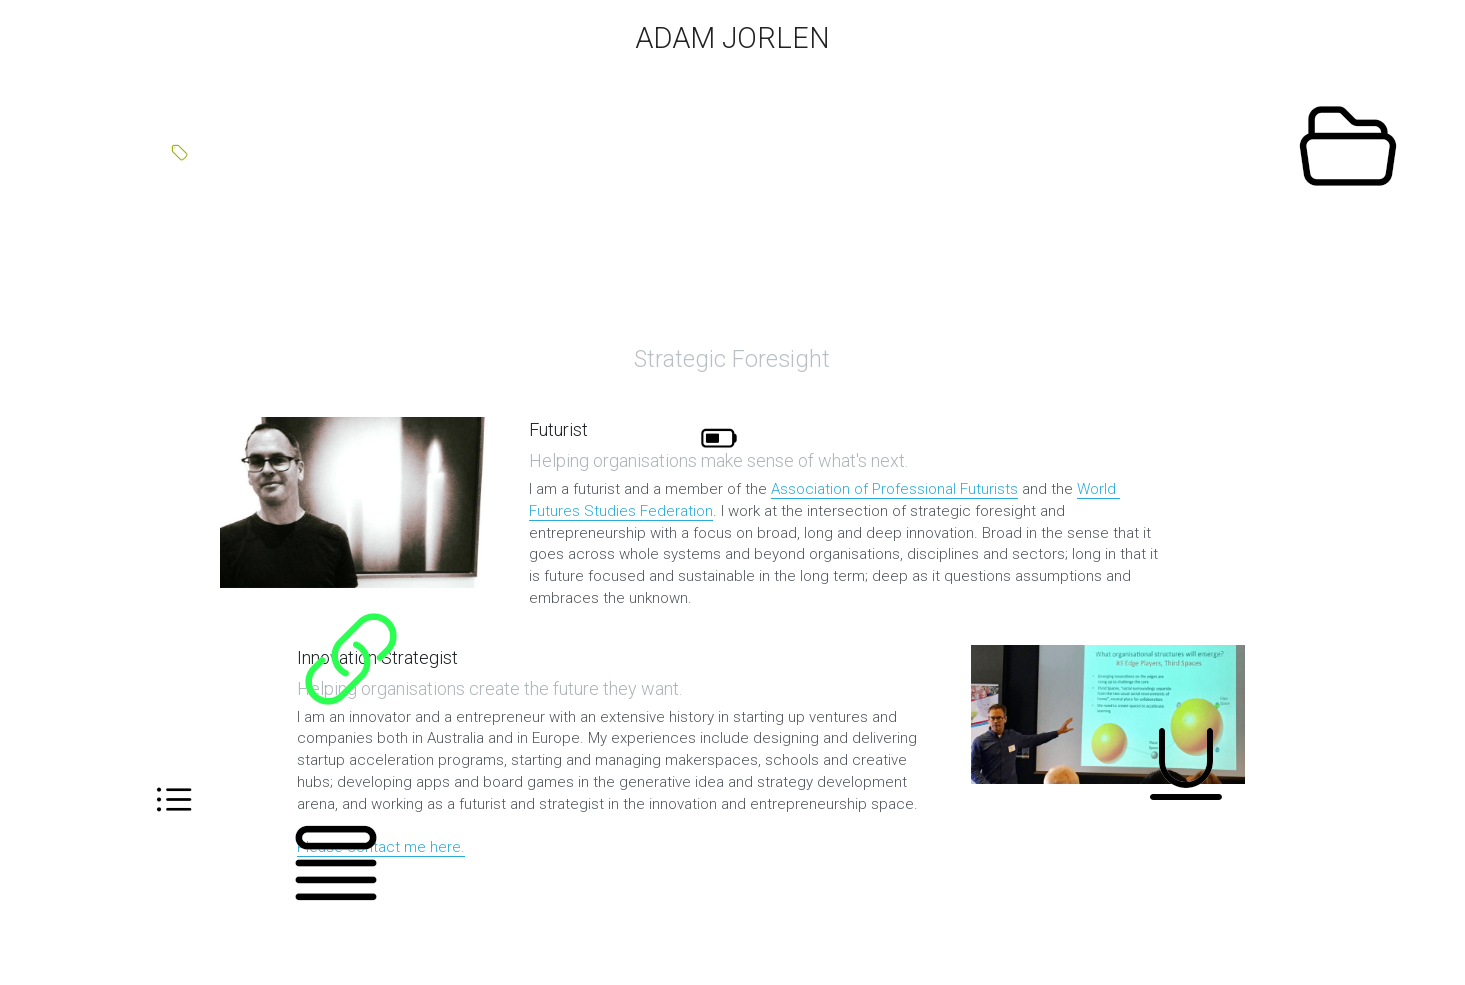 This screenshot has width=1465, height=985. Describe the element at coordinates (351, 659) in the screenshot. I see `copy or share a link` at that location.